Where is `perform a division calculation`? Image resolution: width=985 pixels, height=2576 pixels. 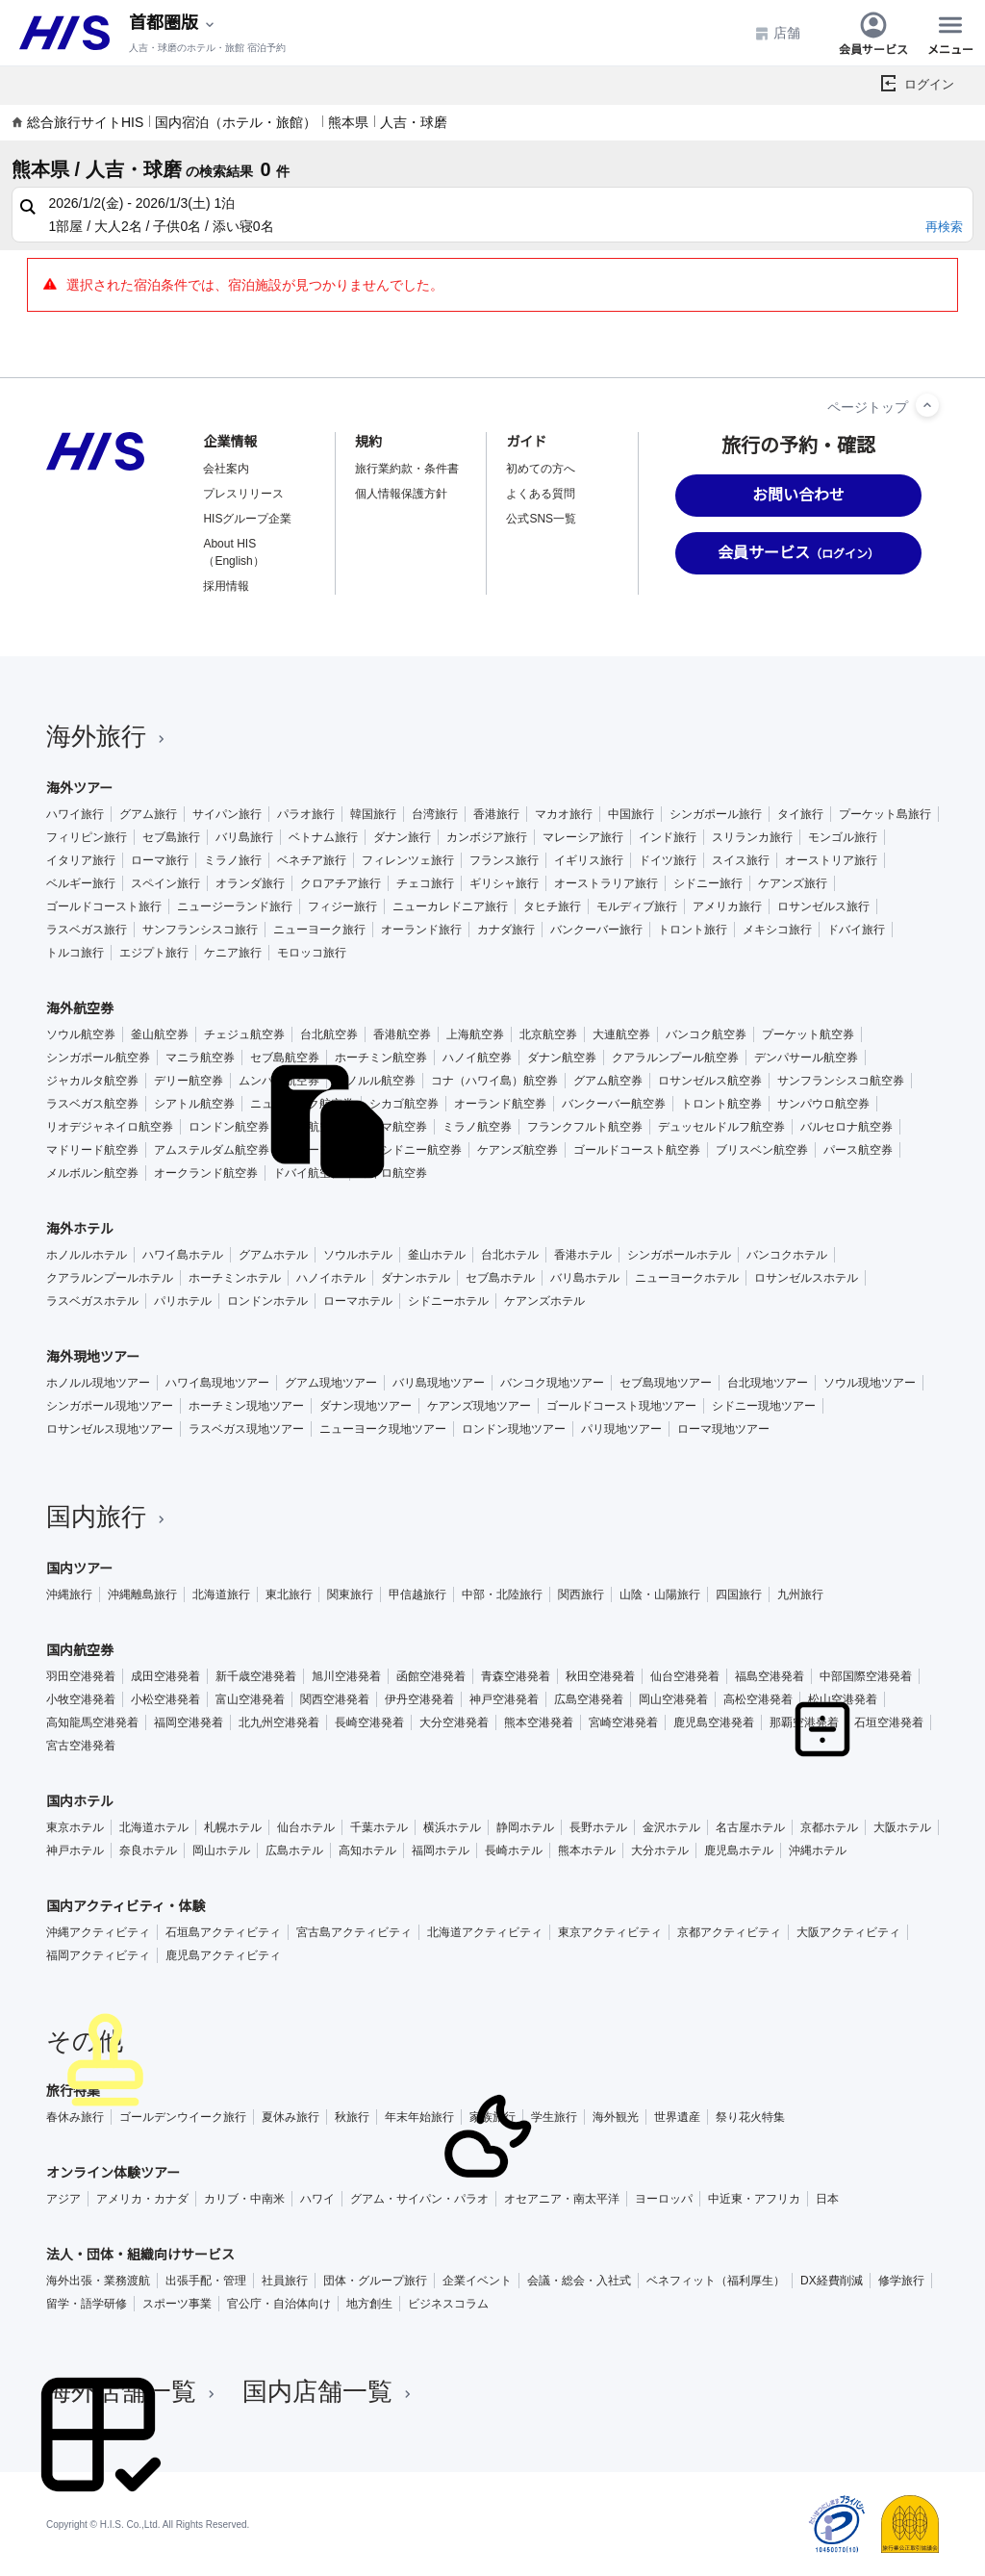 perform a division calculation is located at coordinates (822, 1729).